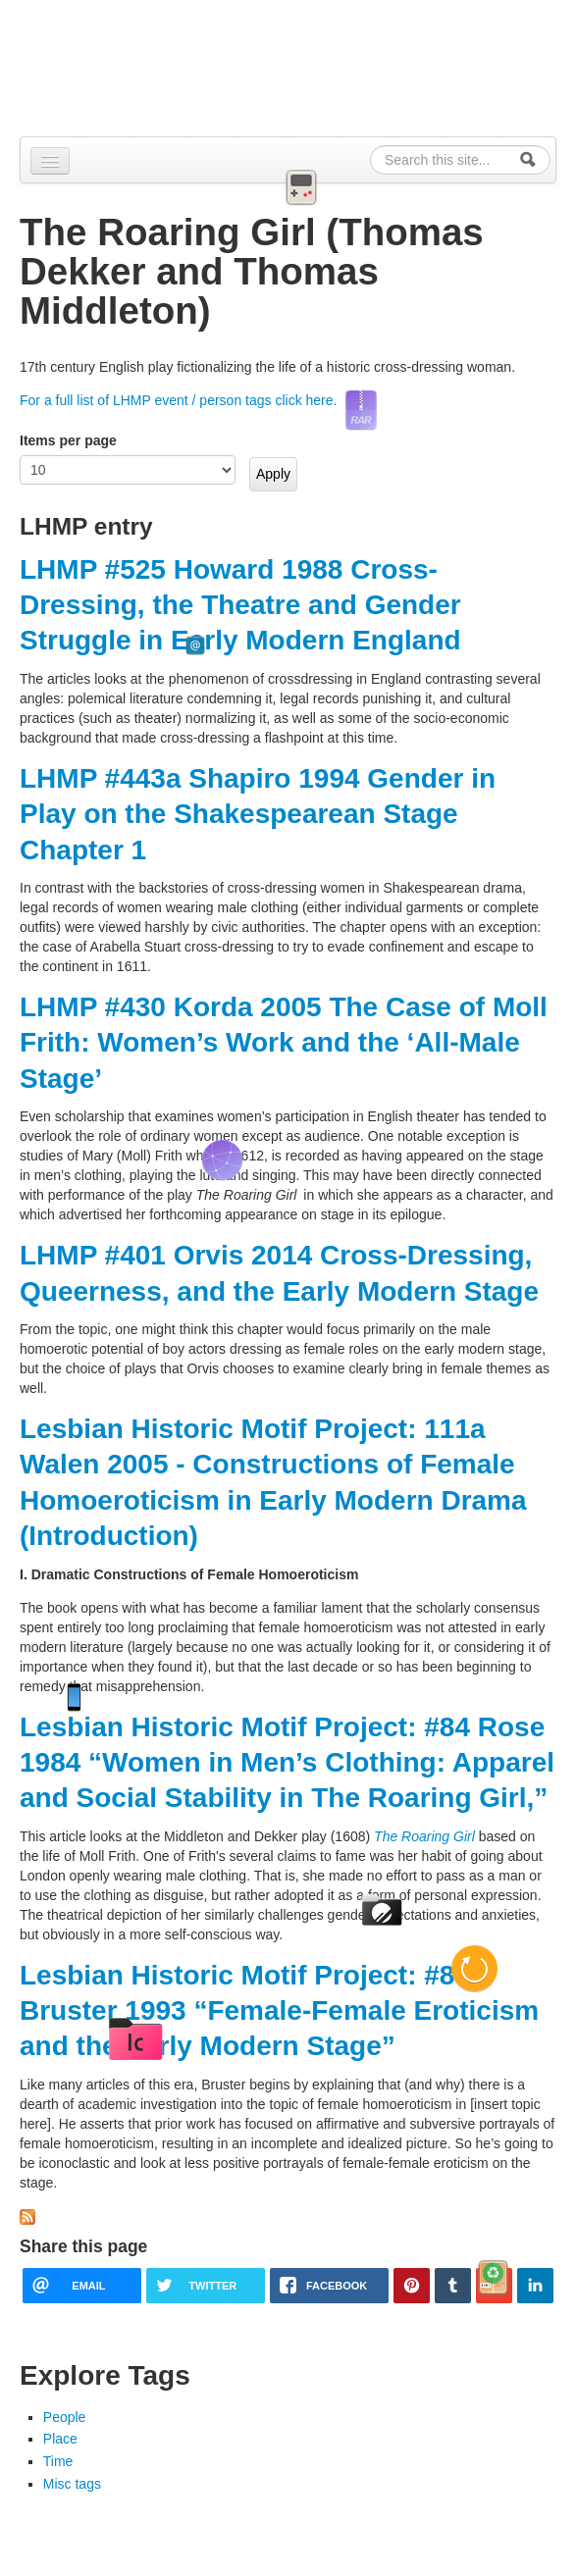 This screenshot has height=2576, width=576. Describe the element at coordinates (222, 1159) in the screenshot. I see `access network workgroup or shared resources` at that location.